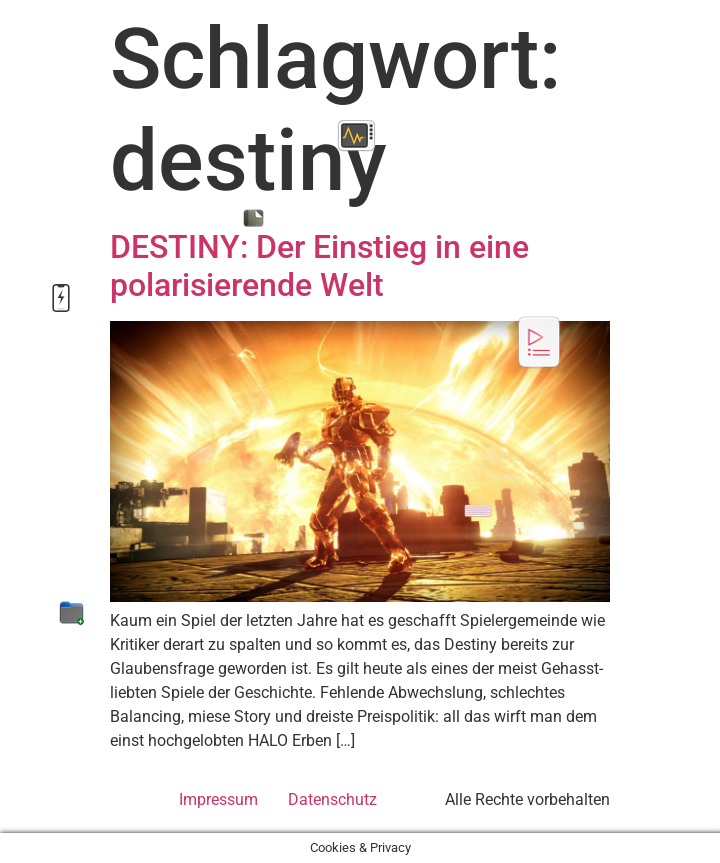 This screenshot has width=720, height=863. What do you see at coordinates (61, 298) in the screenshot?
I see `view phone battery status` at bounding box center [61, 298].